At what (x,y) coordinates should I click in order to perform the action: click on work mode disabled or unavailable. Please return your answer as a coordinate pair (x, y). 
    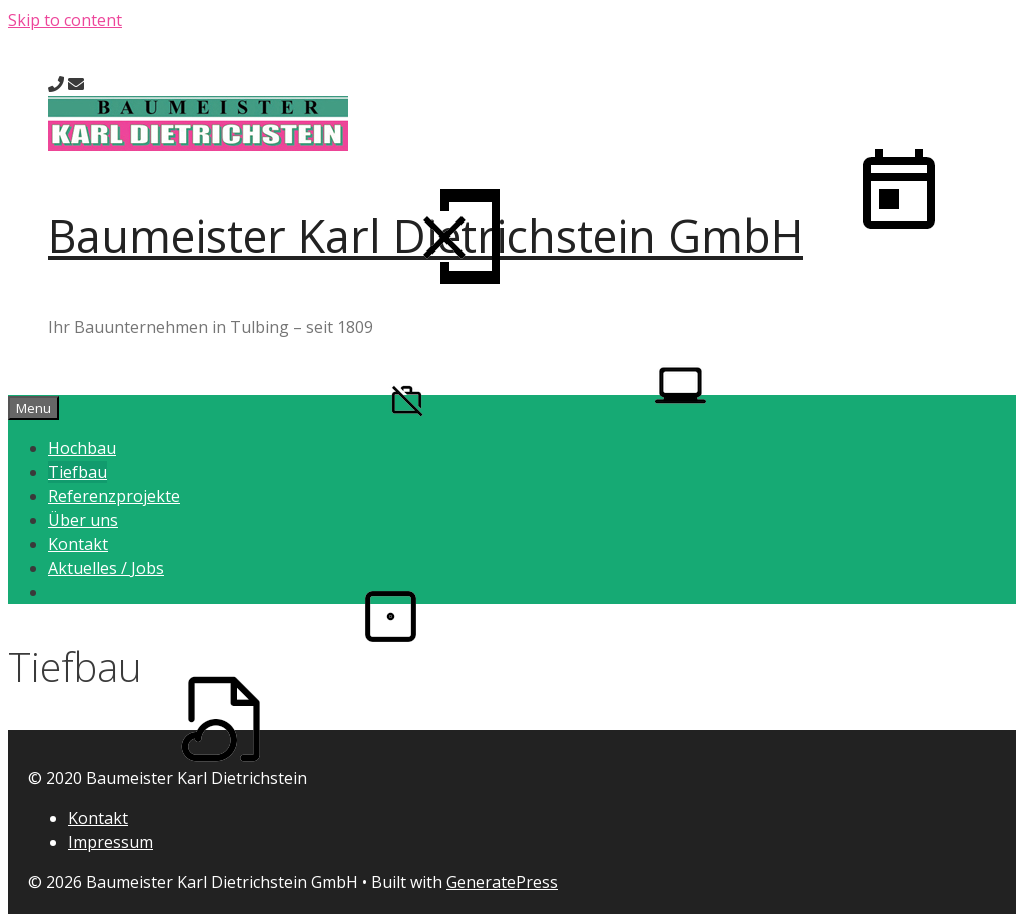
    Looking at the image, I should click on (406, 400).